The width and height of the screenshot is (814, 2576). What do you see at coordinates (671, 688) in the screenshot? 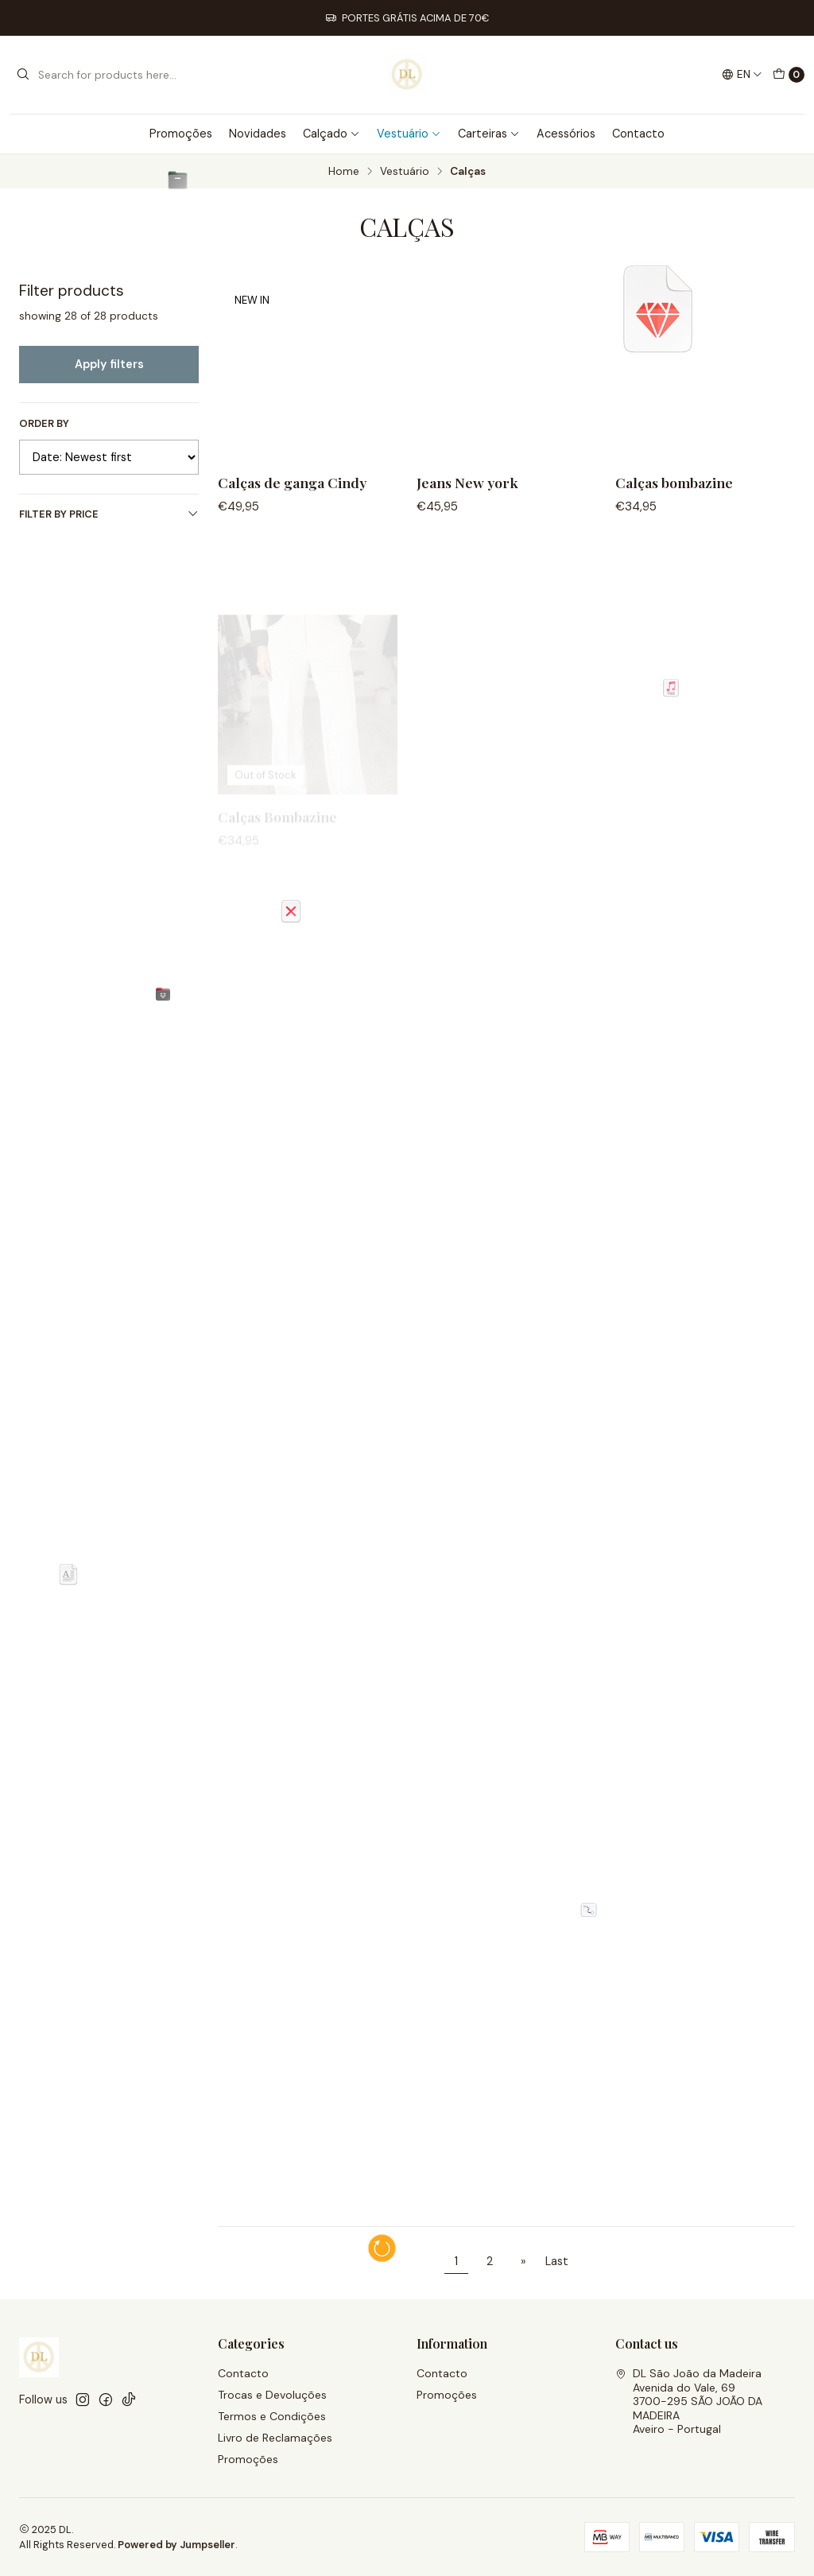
I see `an ogg vorbis audio file` at bounding box center [671, 688].